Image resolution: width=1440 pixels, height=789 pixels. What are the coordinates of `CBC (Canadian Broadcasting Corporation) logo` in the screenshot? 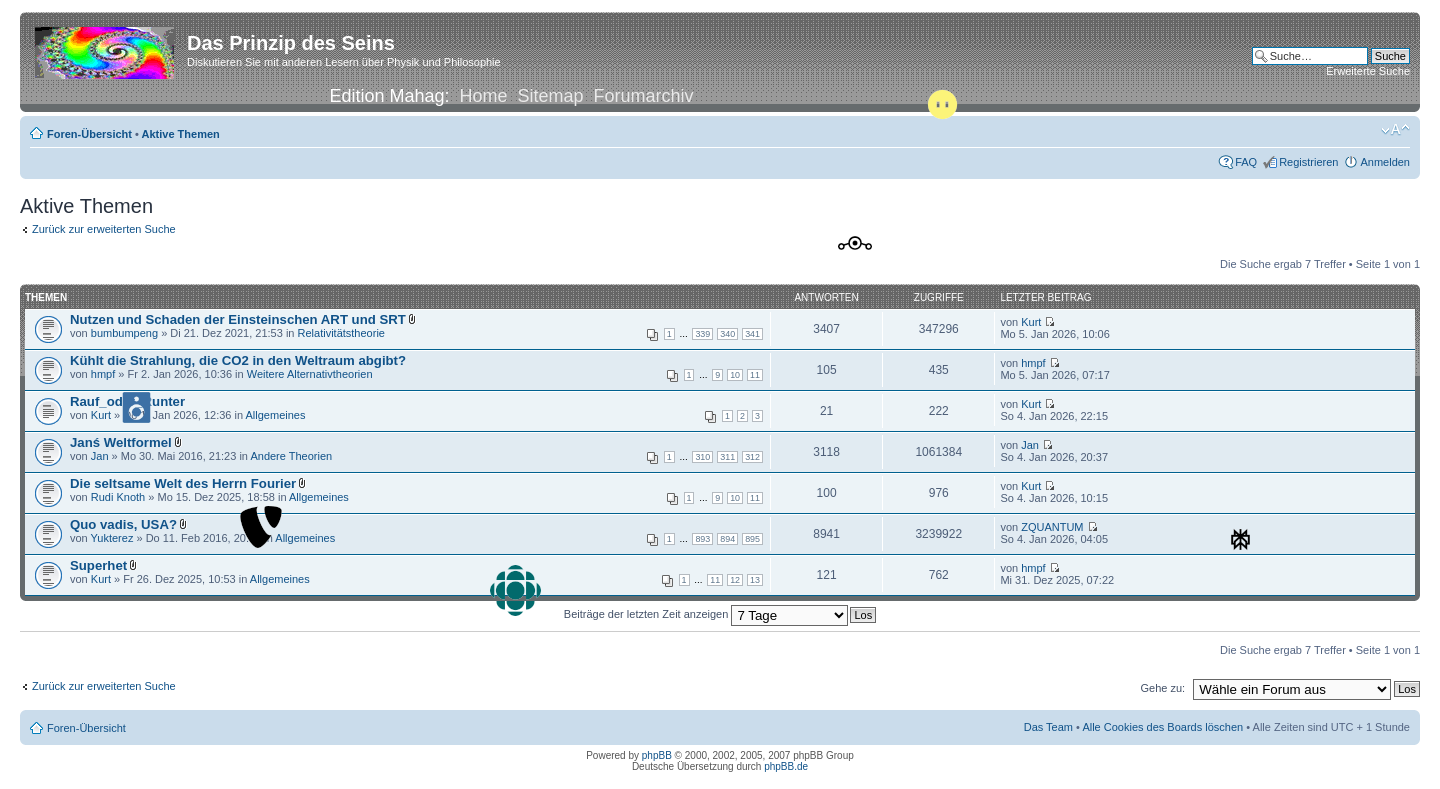 It's located at (515, 590).